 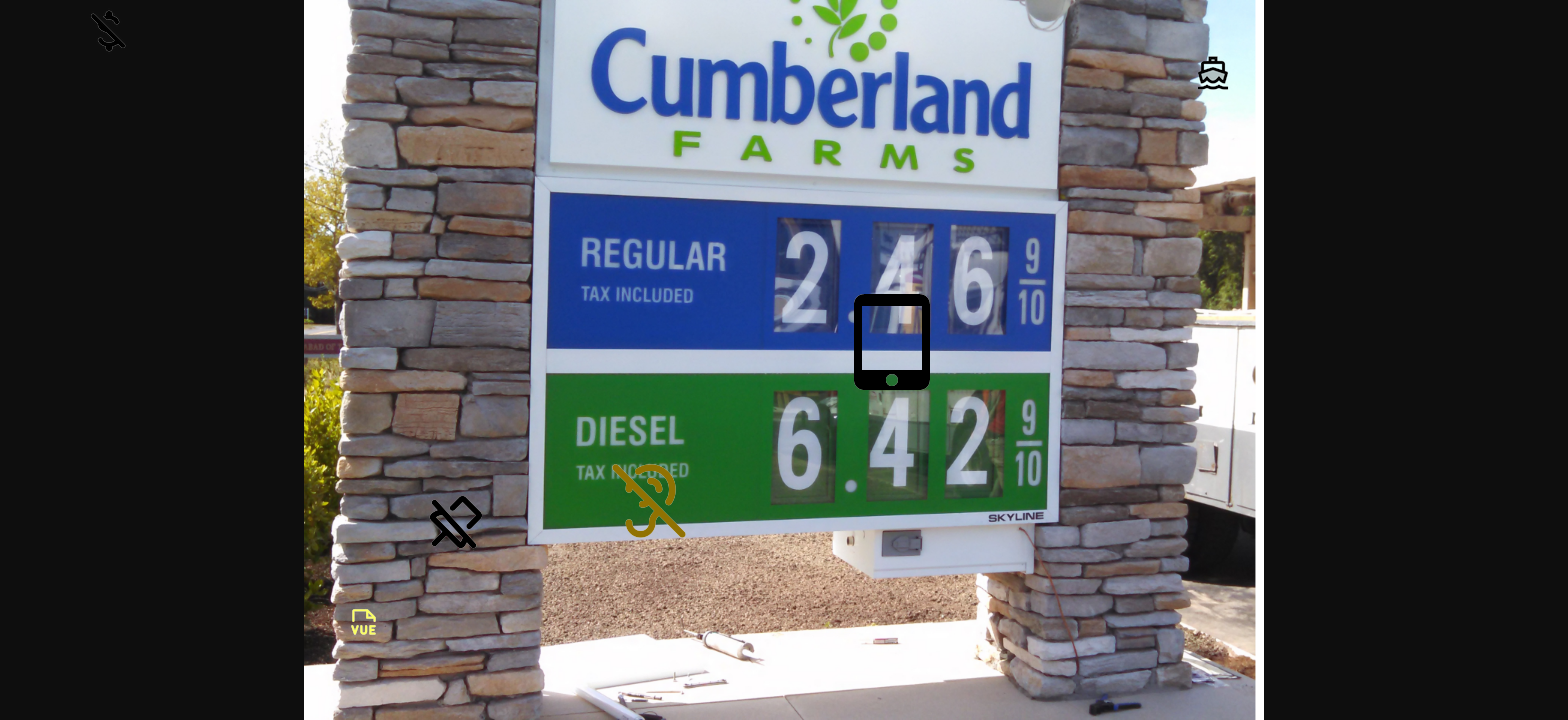 I want to click on indicates no cost or free item, so click(x=108, y=31).